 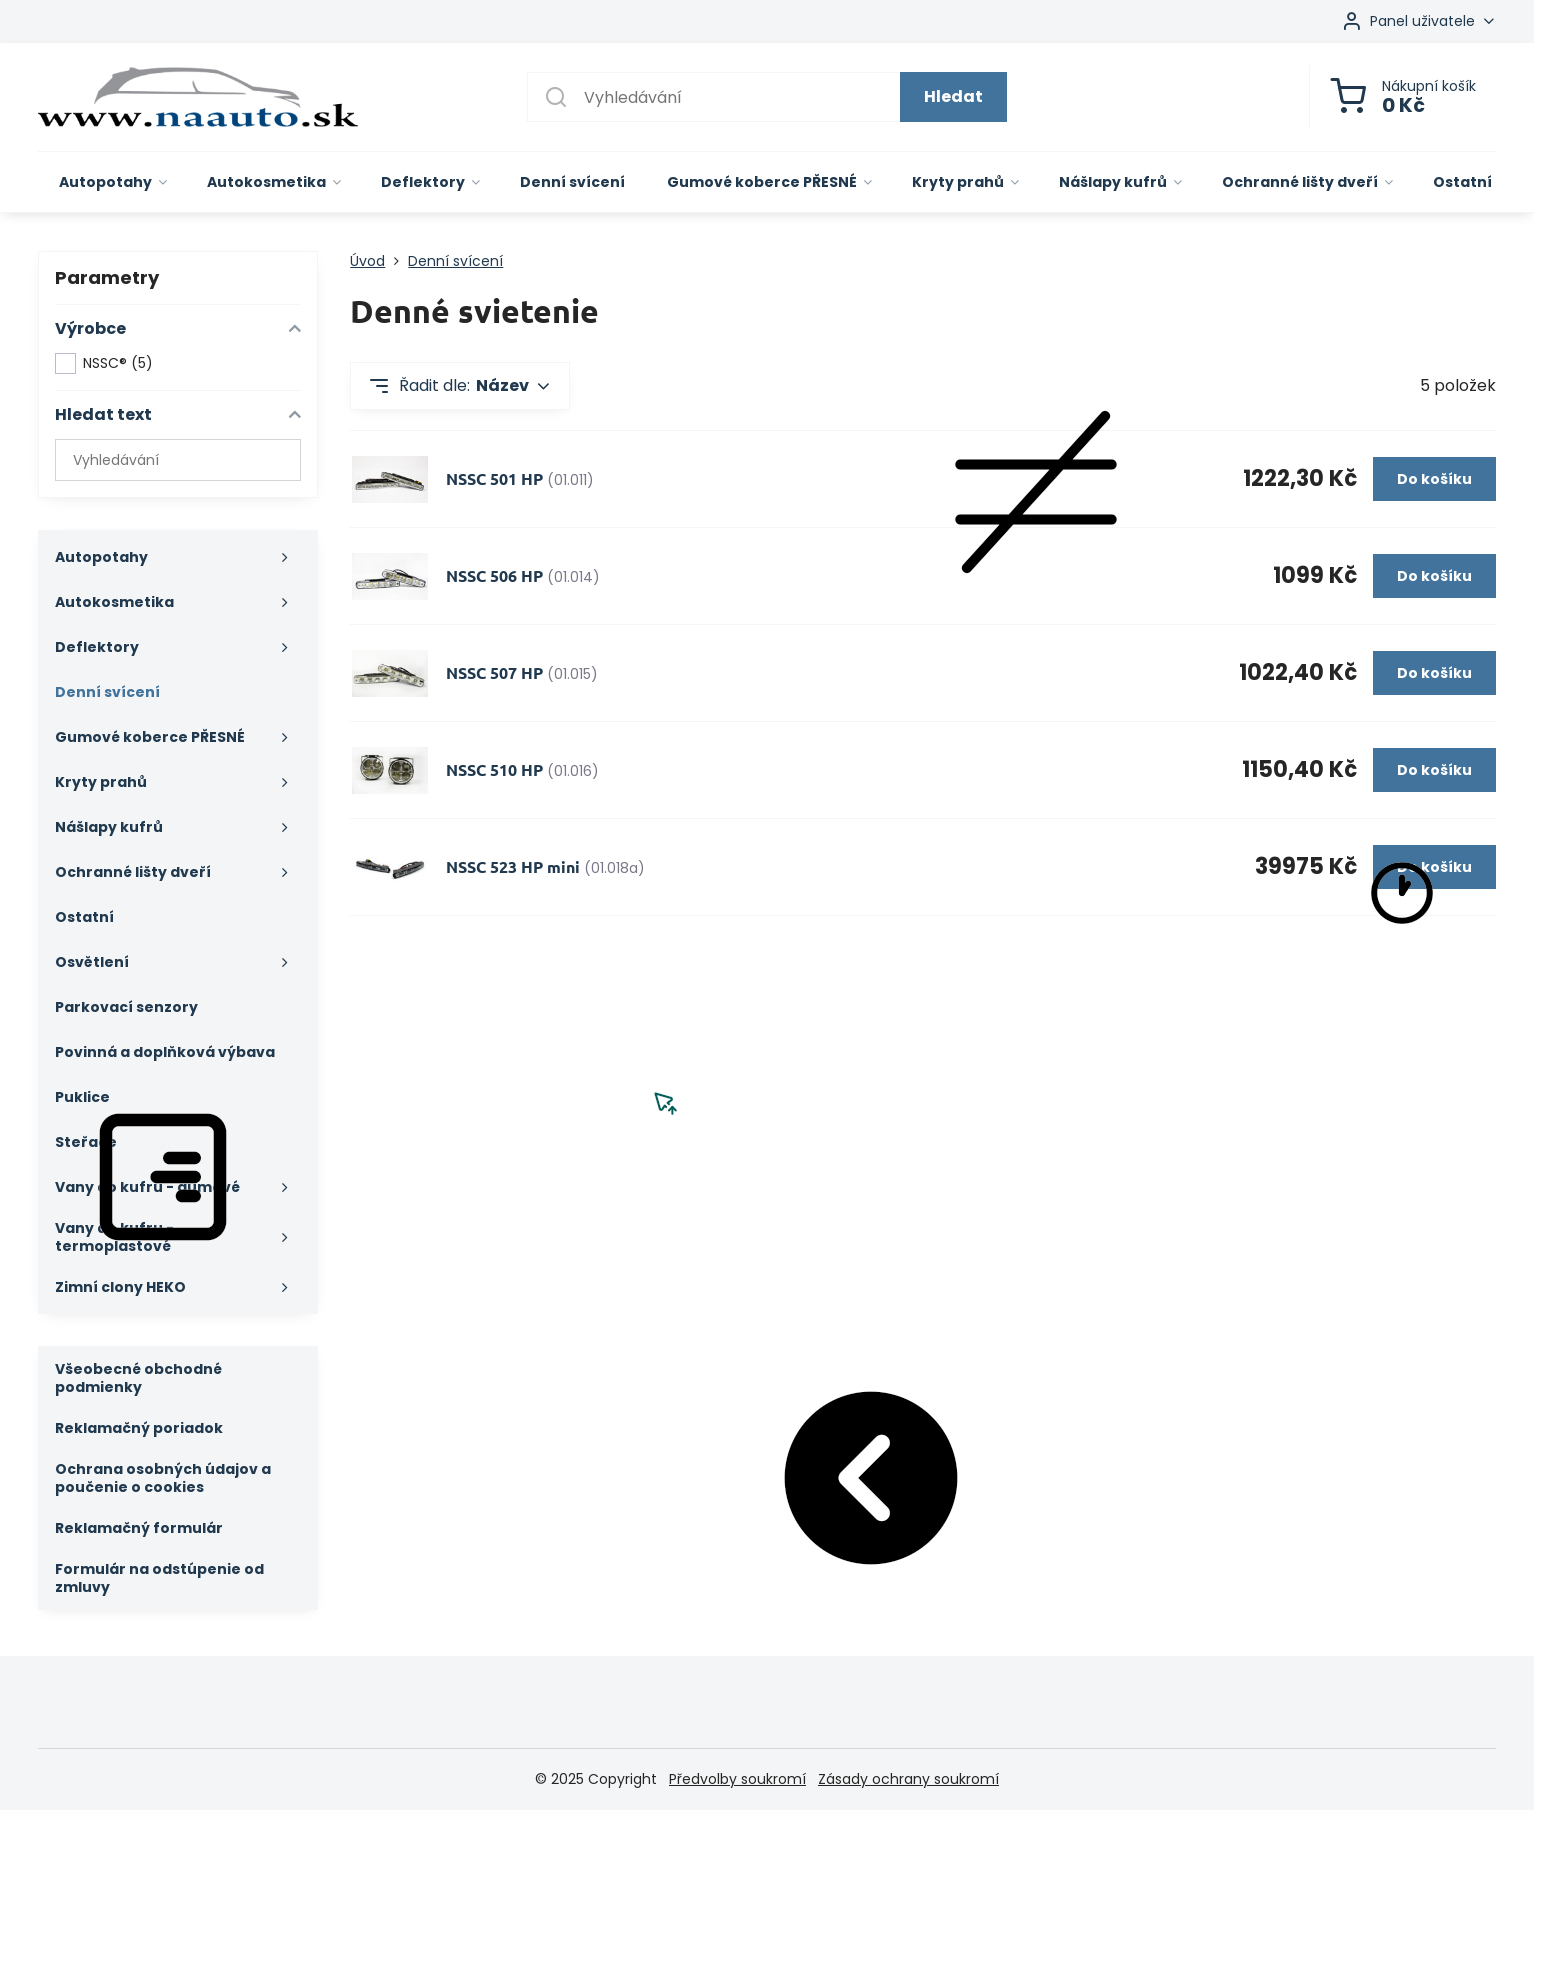 What do you see at coordinates (871, 1478) in the screenshot?
I see `go back to the previous screen` at bounding box center [871, 1478].